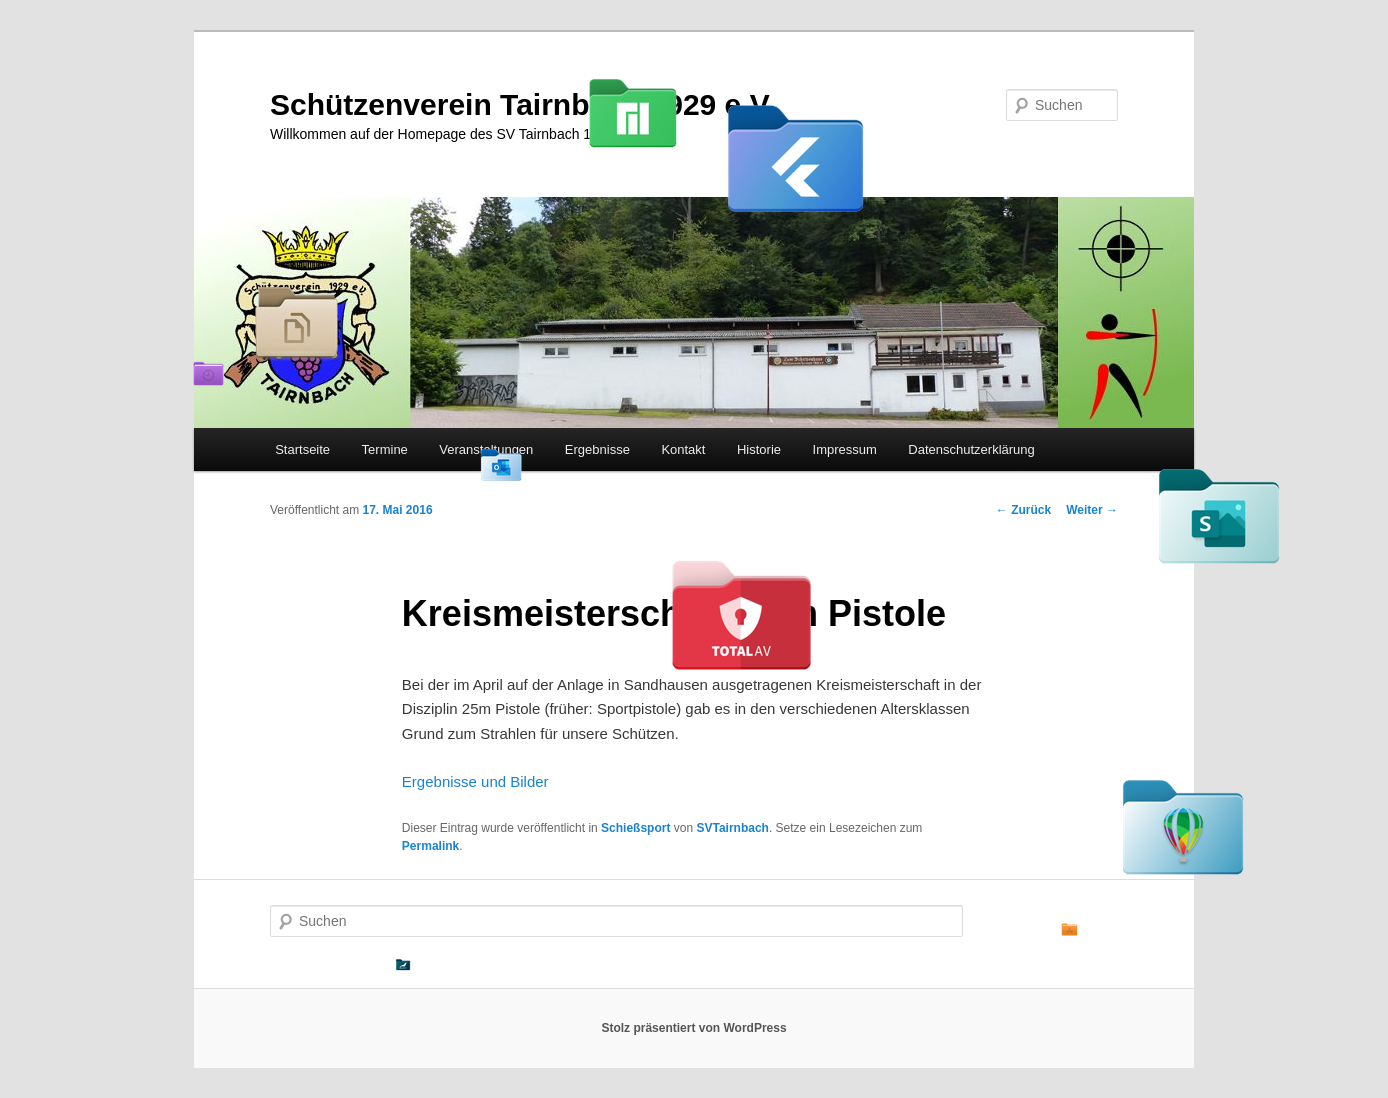 The height and width of the screenshot is (1098, 1388). Describe the element at coordinates (501, 466) in the screenshot. I see `open folder containing microsoft outlook files` at that location.